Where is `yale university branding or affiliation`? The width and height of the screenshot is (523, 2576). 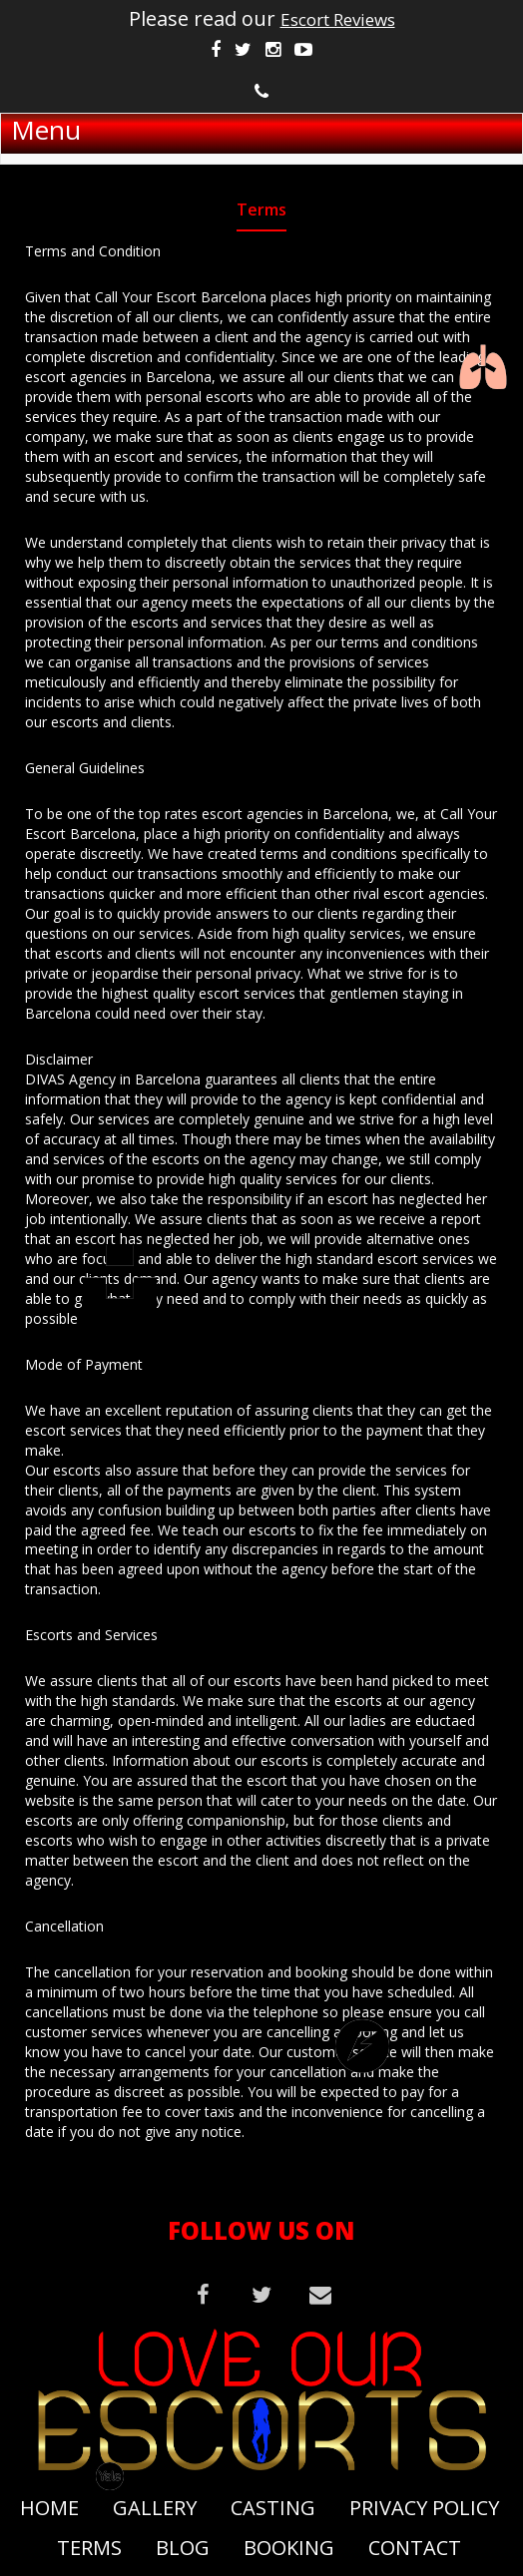
yale university branding or affiliation is located at coordinates (110, 2476).